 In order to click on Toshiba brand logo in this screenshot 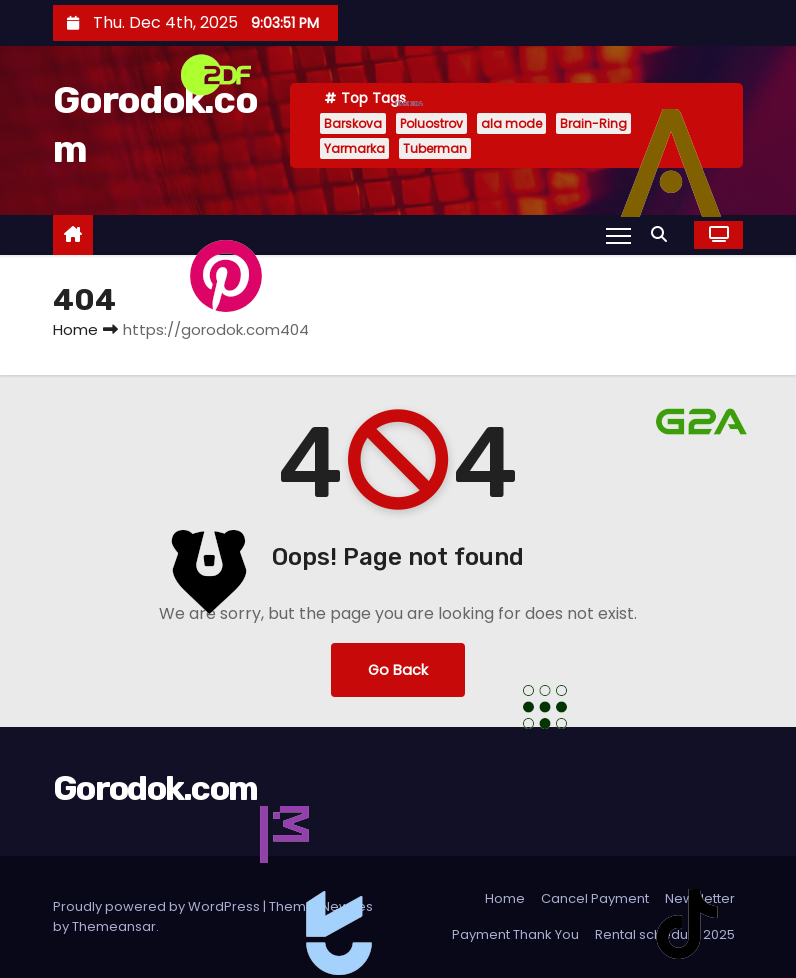, I will do `click(408, 103)`.